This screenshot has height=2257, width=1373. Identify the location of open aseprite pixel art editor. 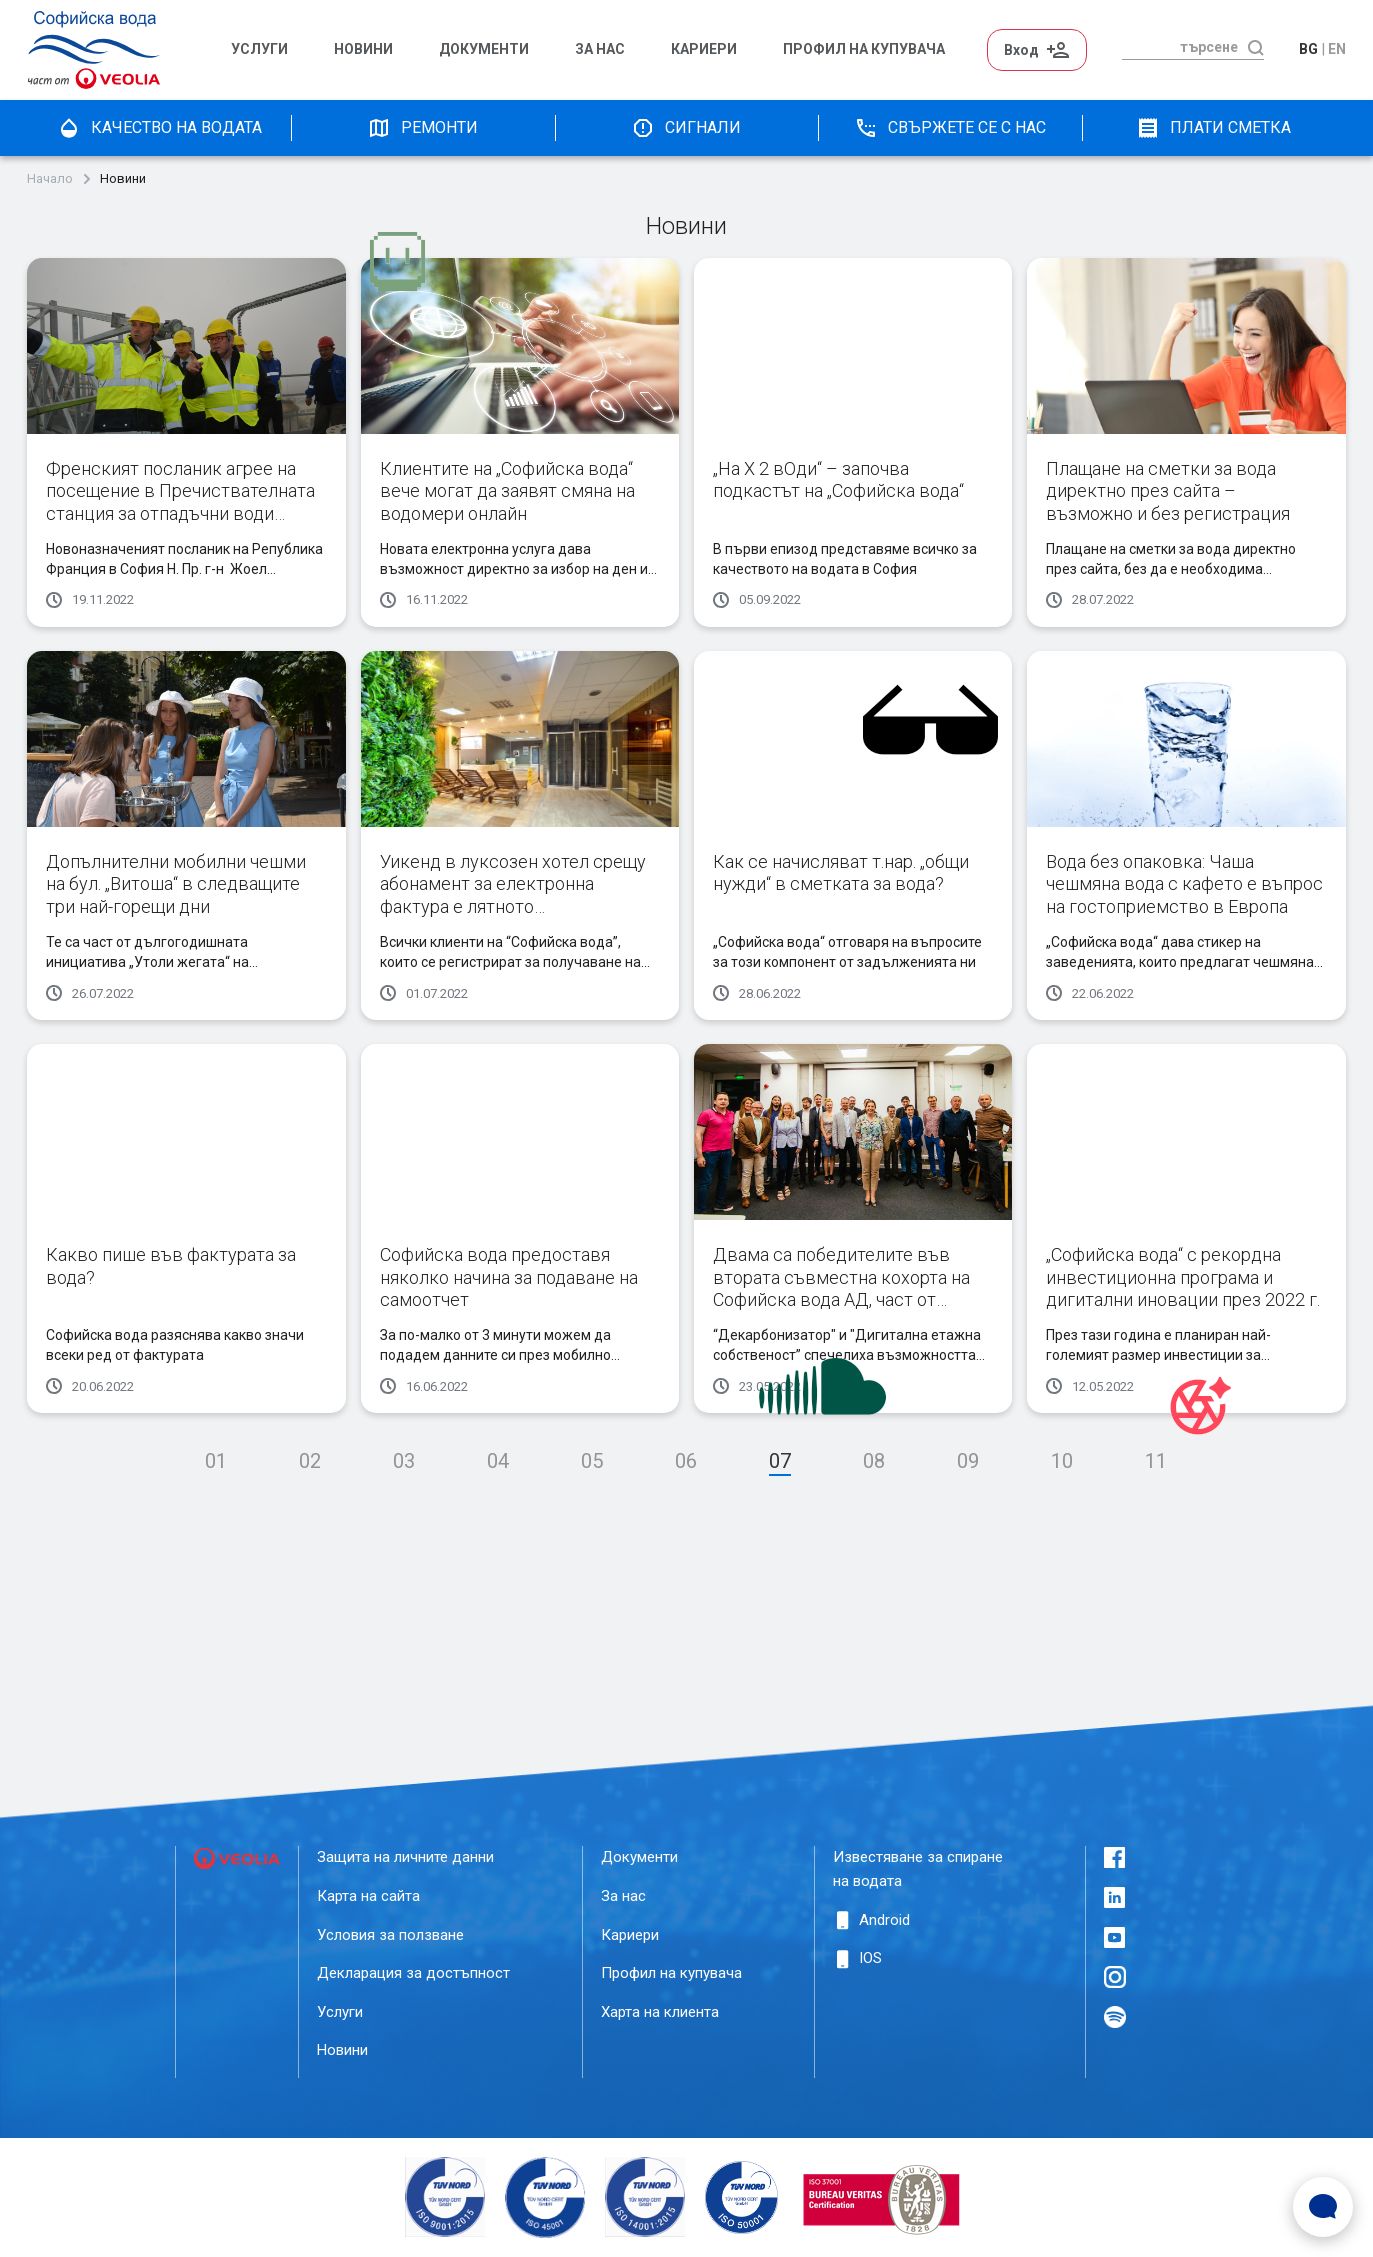
(397, 261).